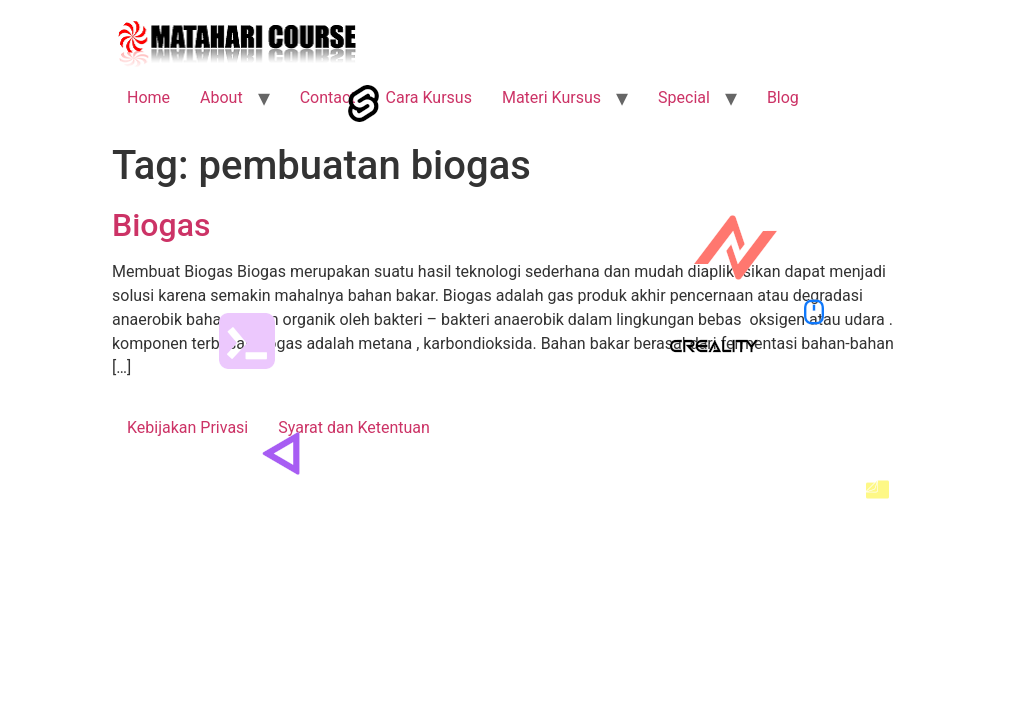  Describe the element at coordinates (283, 453) in the screenshot. I see `play media in reverse` at that location.